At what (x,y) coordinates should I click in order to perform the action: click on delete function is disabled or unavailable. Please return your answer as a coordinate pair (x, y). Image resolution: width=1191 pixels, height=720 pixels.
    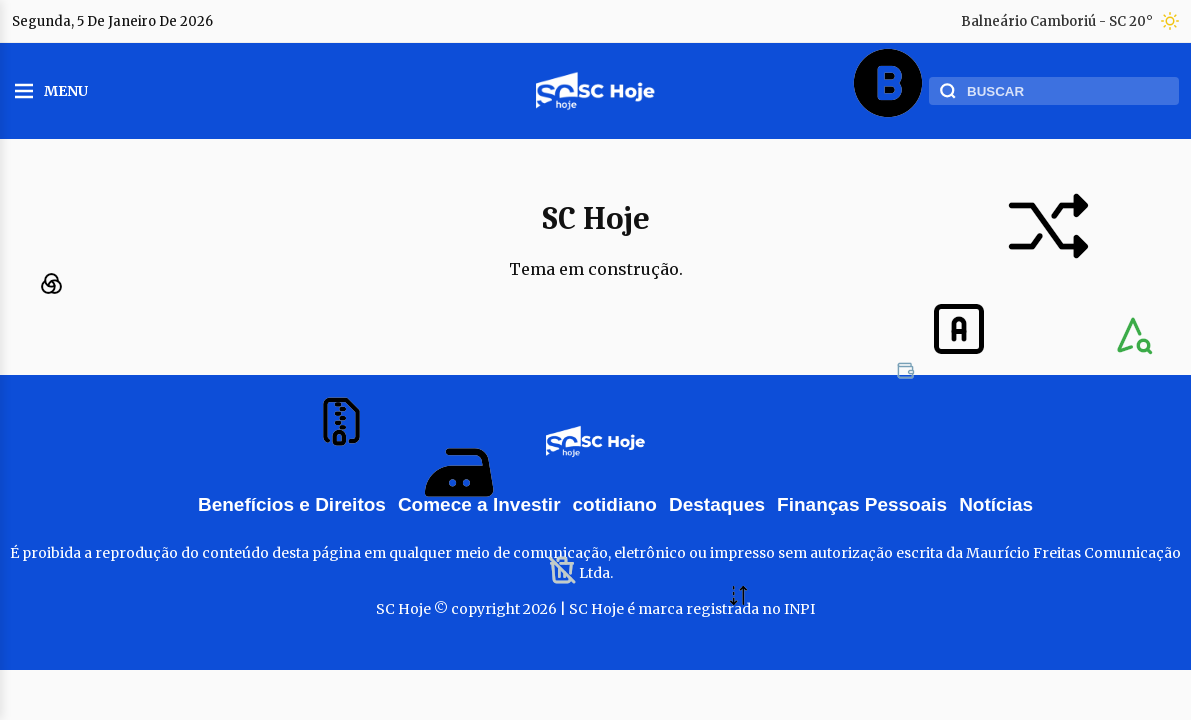
    Looking at the image, I should click on (562, 570).